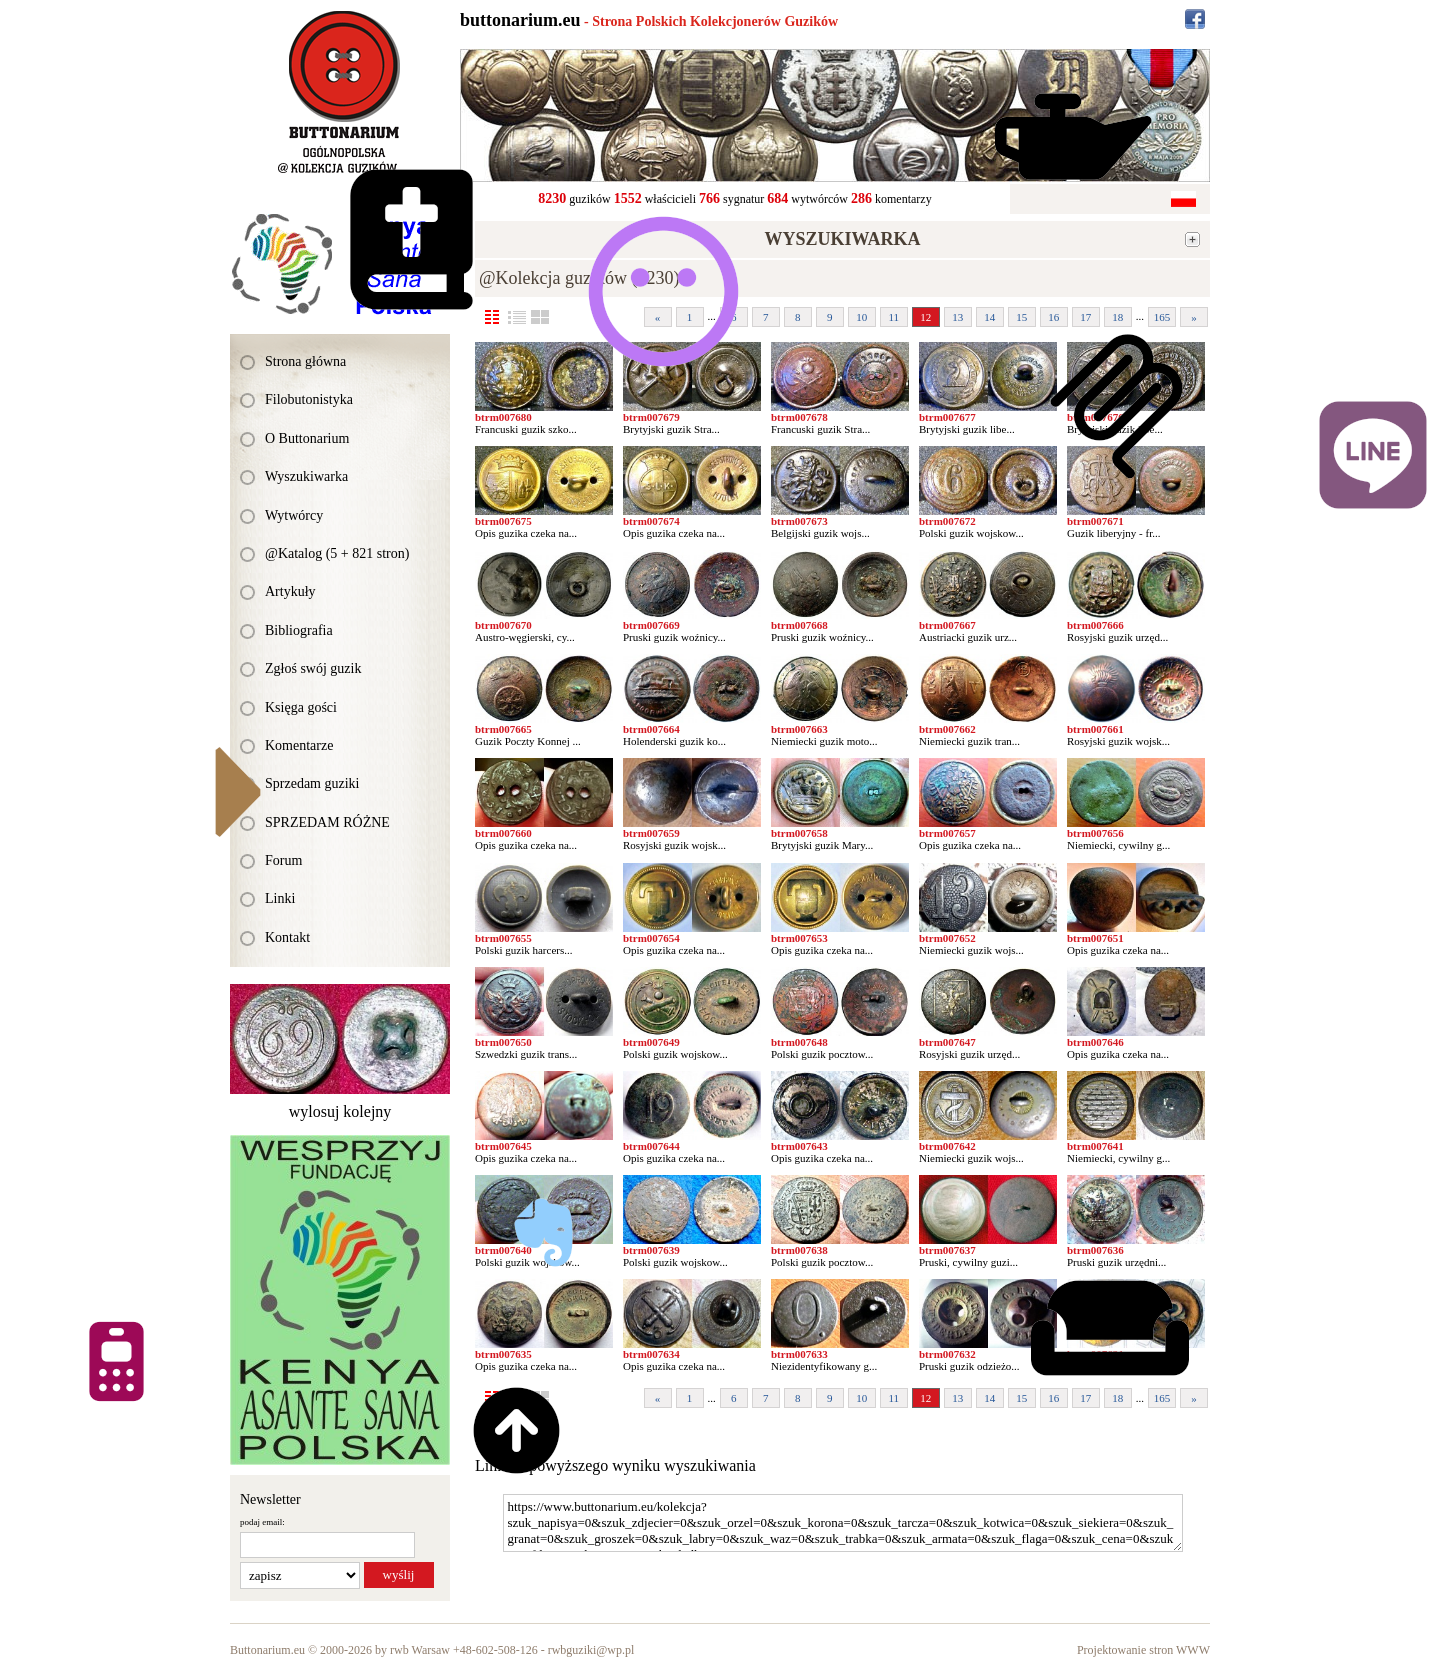 The width and height of the screenshot is (1440, 1661). What do you see at coordinates (238, 792) in the screenshot?
I see `play media or start playback` at bounding box center [238, 792].